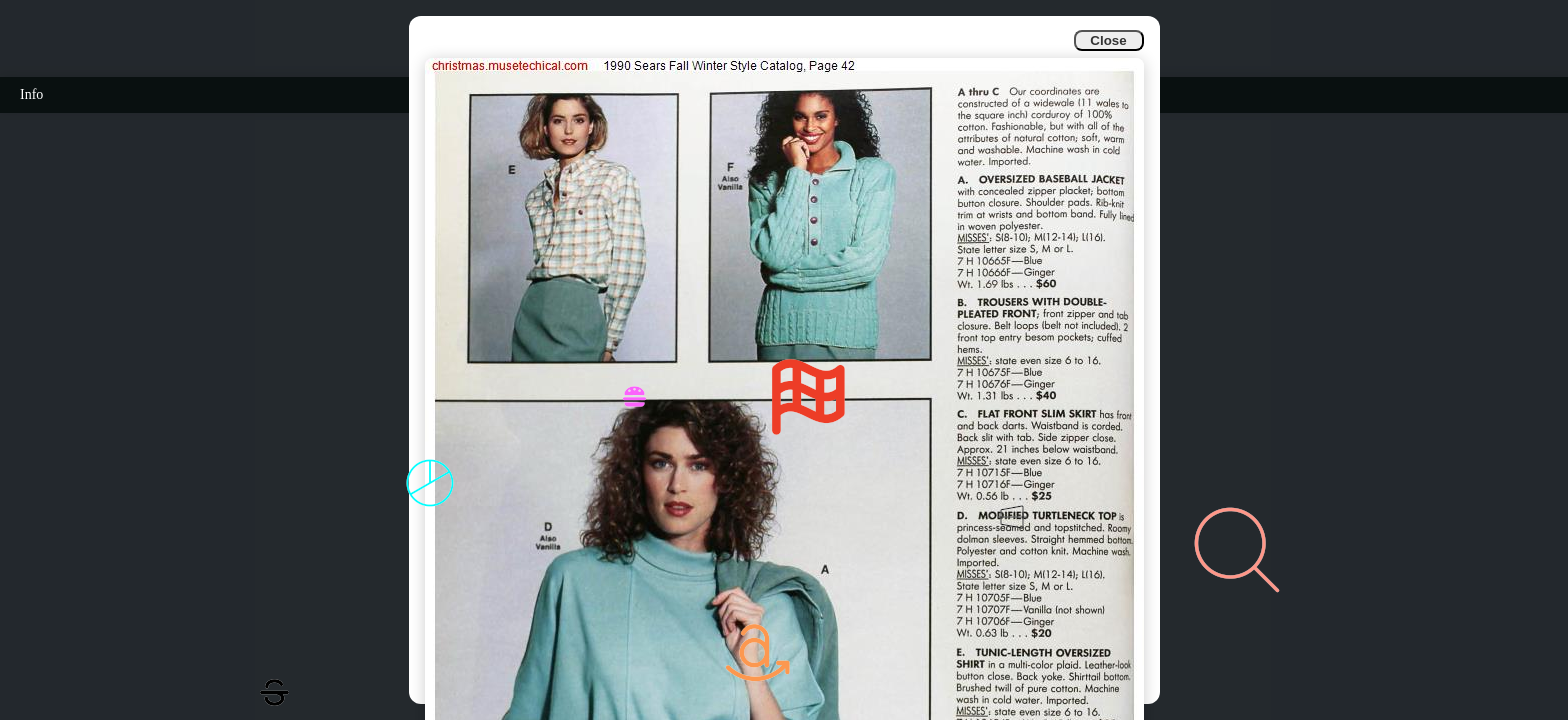 The image size is (1568, 720). Describe the element at coordinates (1237, 550) in the screenshot. I see `search for content or items` at that location.